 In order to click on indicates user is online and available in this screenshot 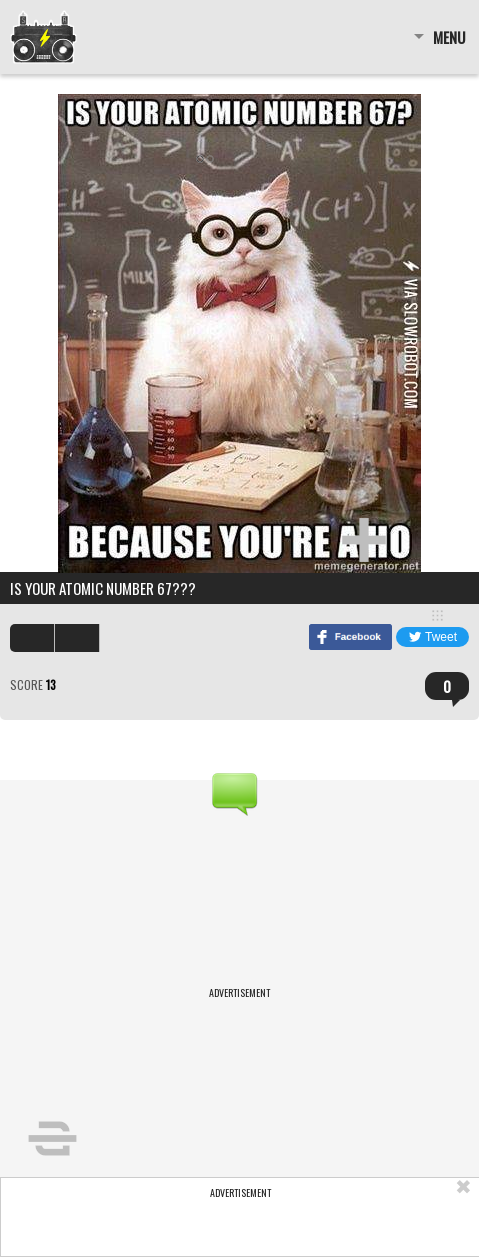, I will do `click(235, 794)`.